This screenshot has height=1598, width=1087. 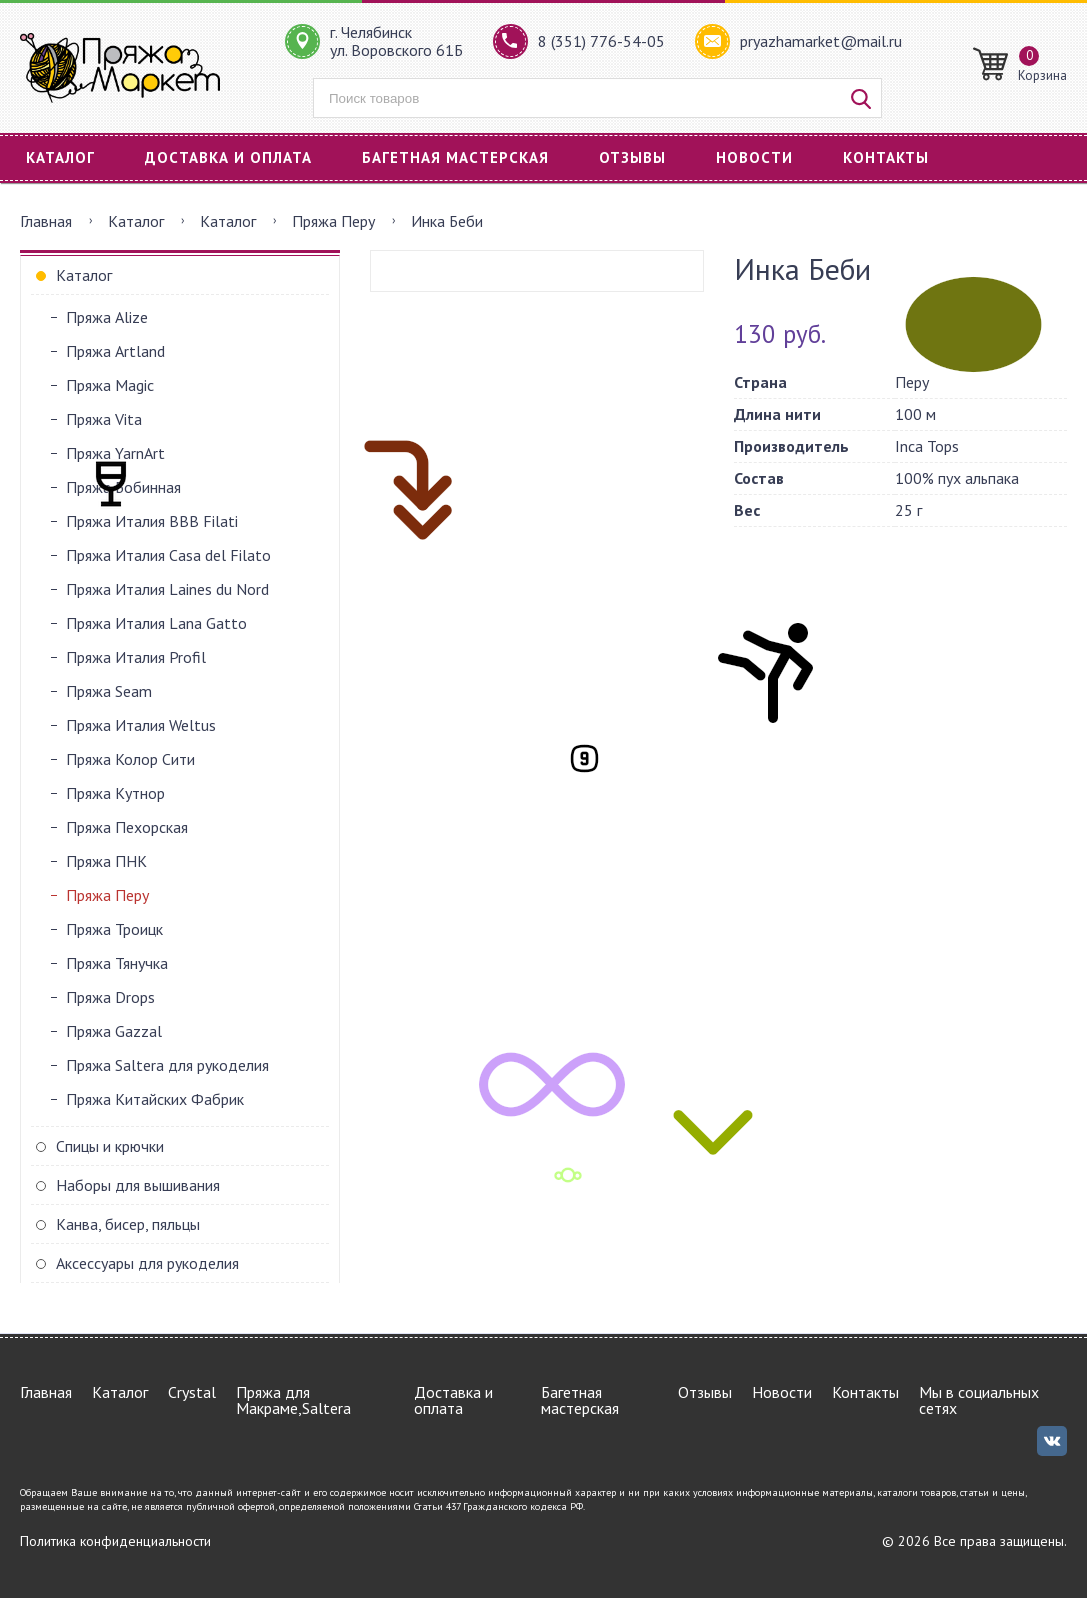 What do you see at coordinates (111, 484) in the screenshot?
I see `find nearby wine bars or restaurants` at bounding box center [111, 484].